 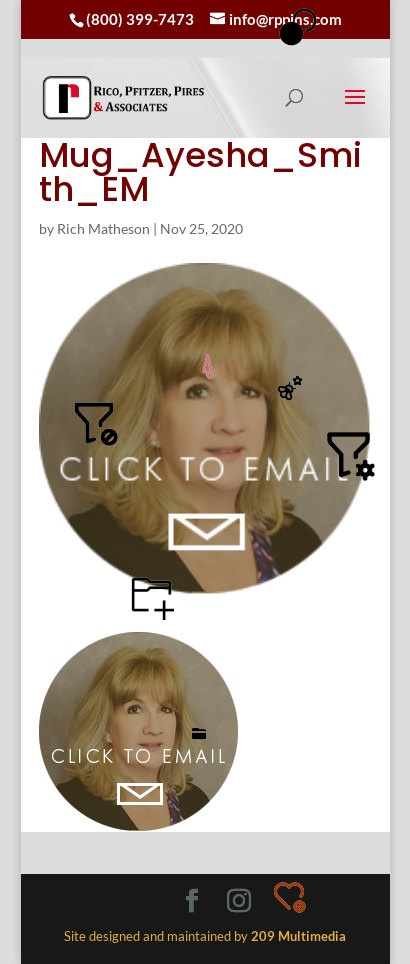 What do you see at coordinates (207, 366) in the screenshot?
I see `indicates dry or clear weather conditions` at bounding box center [207, 366].